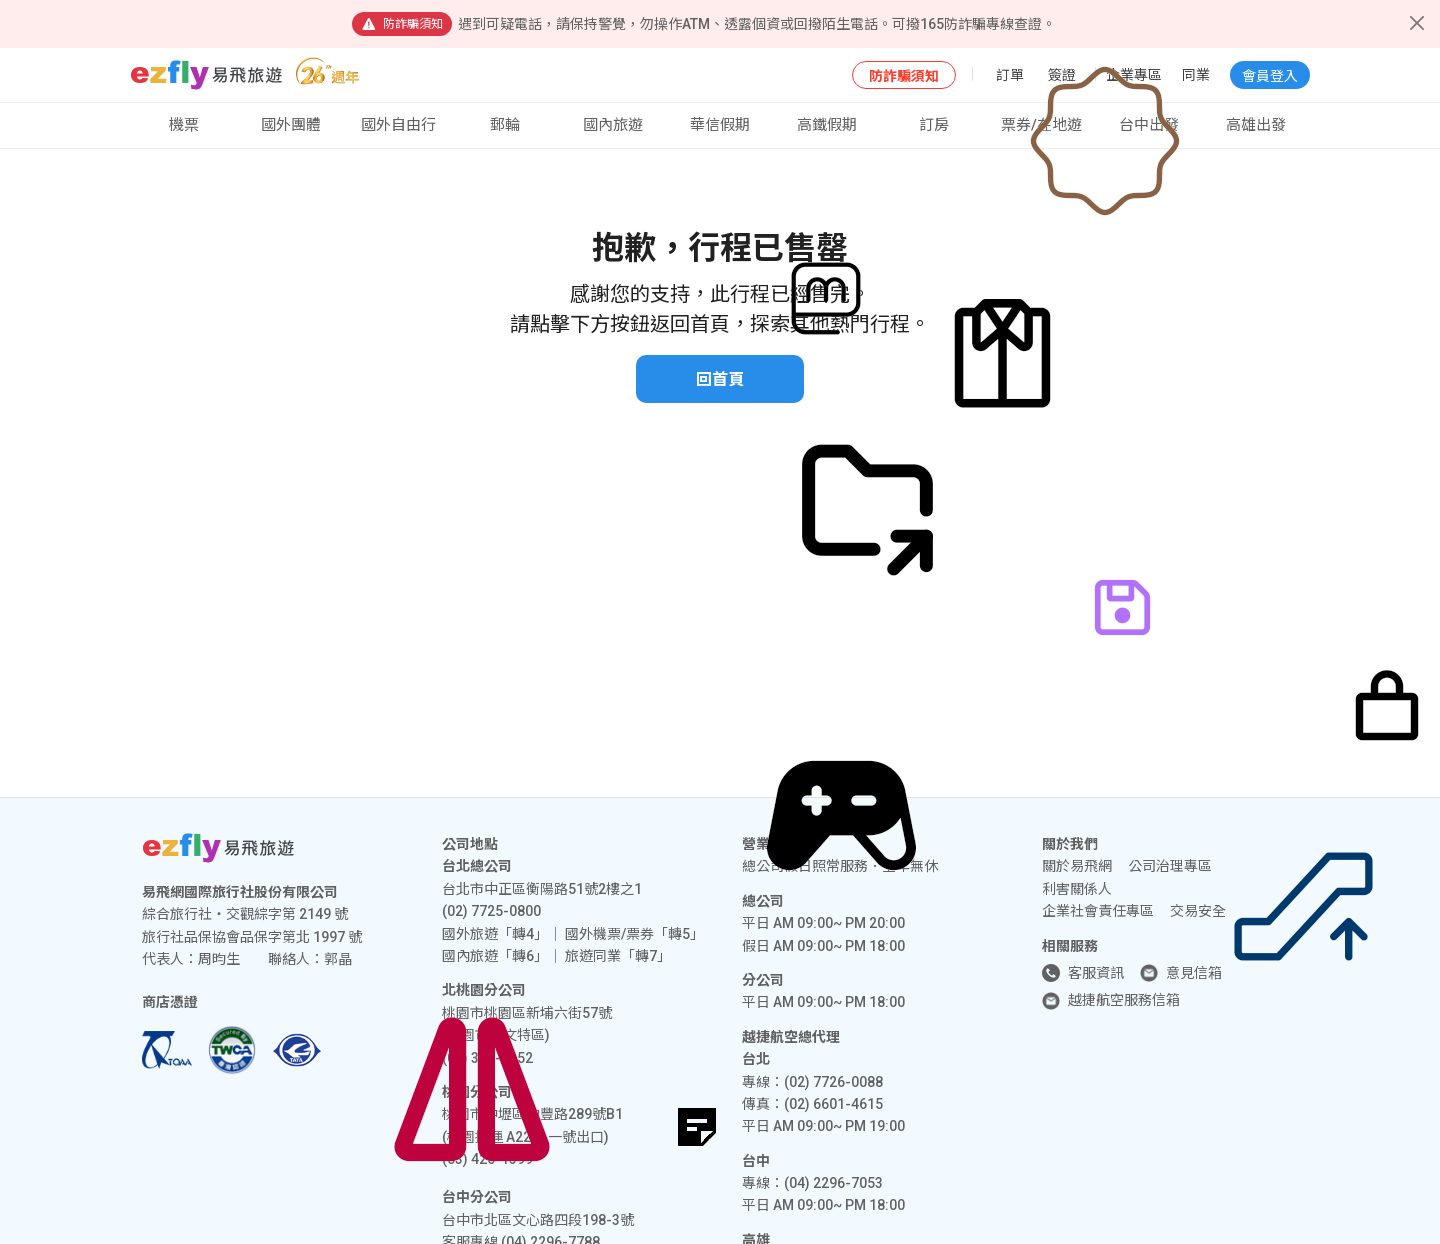  I want to click on share a folder with others, so click(867, 503).